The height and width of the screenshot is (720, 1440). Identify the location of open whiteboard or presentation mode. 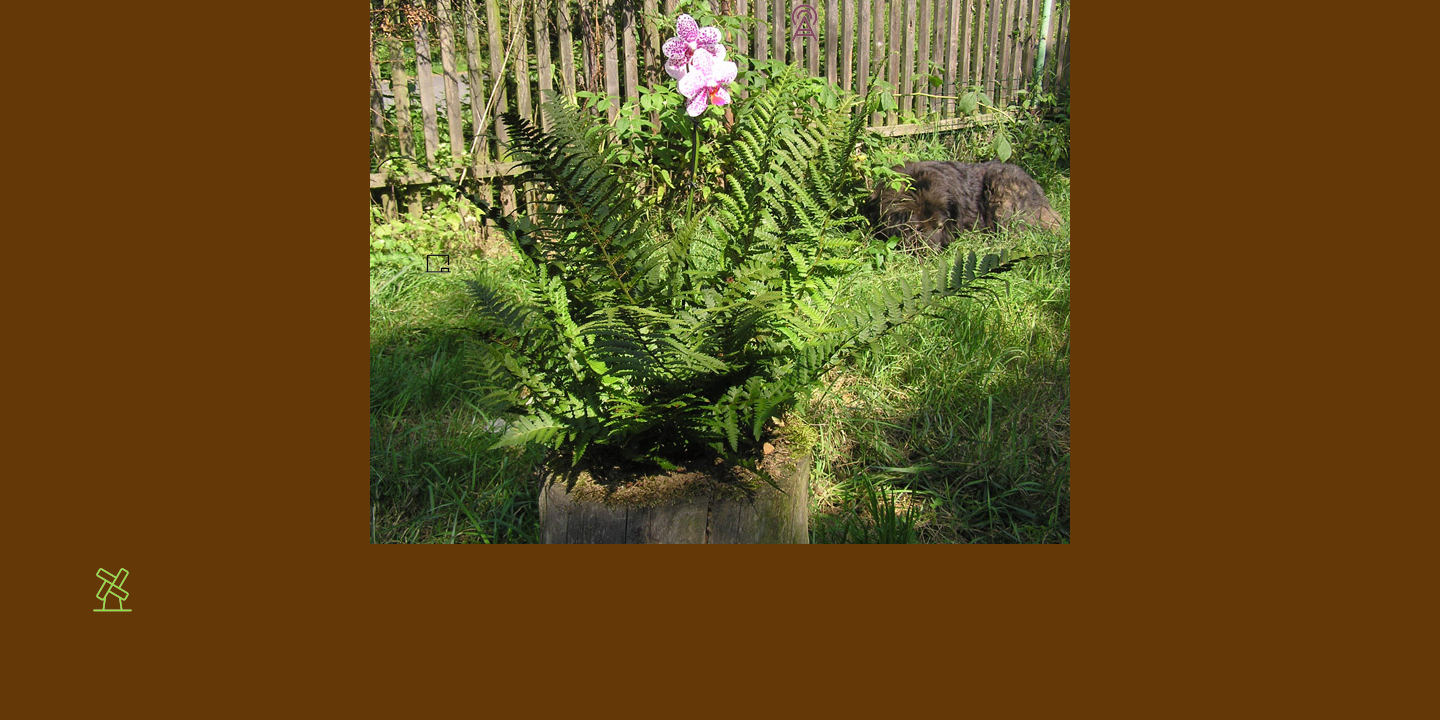
(438, 264).